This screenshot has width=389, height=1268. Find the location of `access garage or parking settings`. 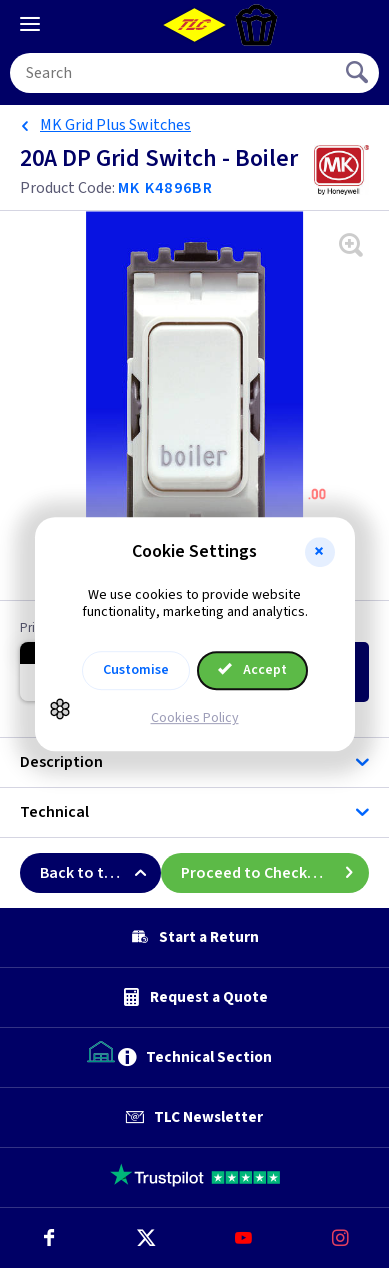

access garage or parking settings is located at coordinates (101, 1053).